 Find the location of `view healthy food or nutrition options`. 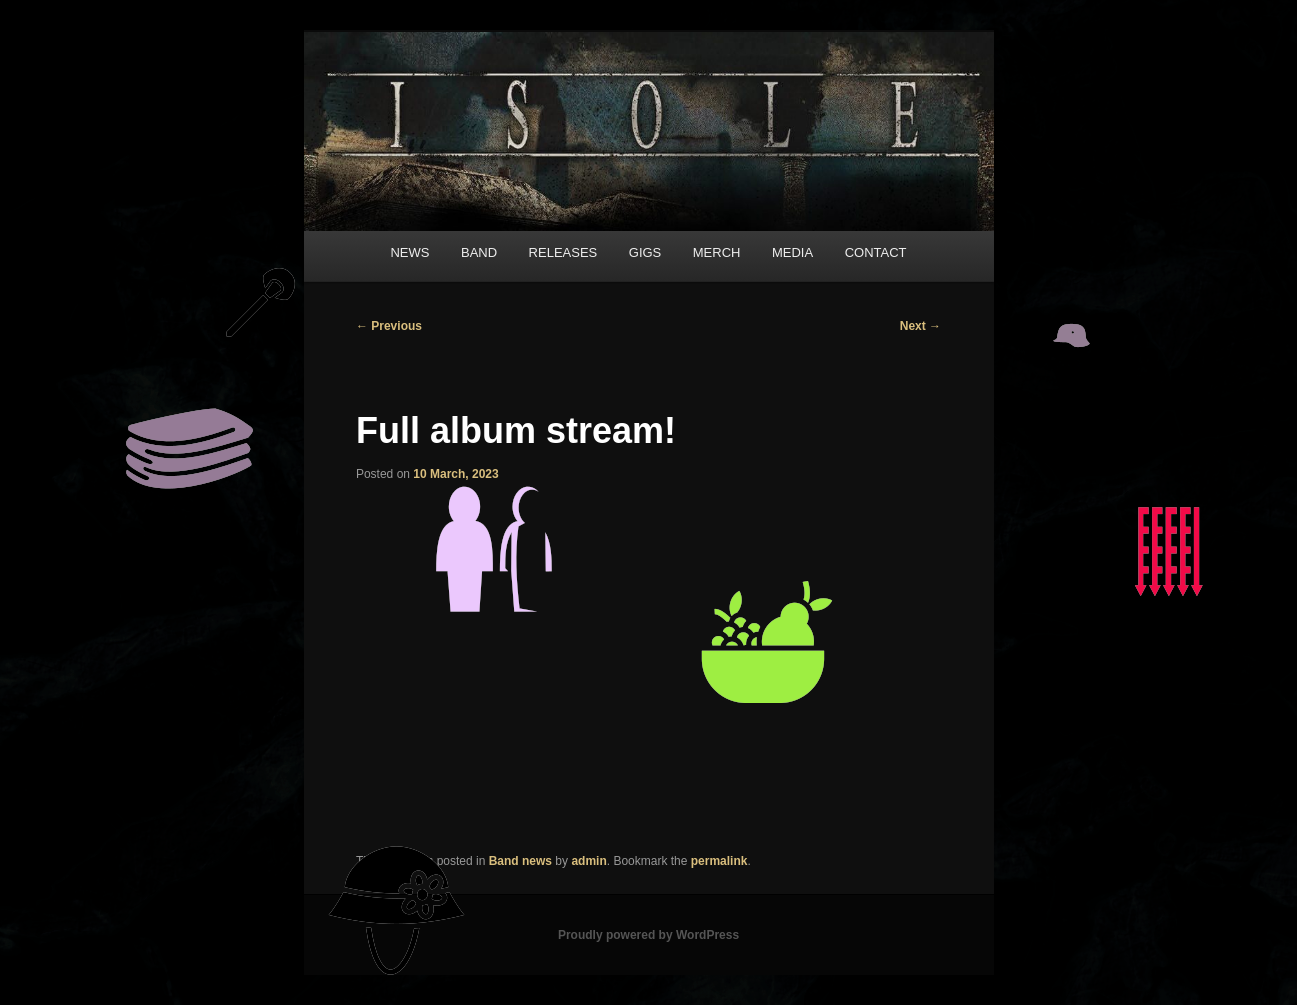

view healthy food or nutrition options is located at coordinates (767, 642).